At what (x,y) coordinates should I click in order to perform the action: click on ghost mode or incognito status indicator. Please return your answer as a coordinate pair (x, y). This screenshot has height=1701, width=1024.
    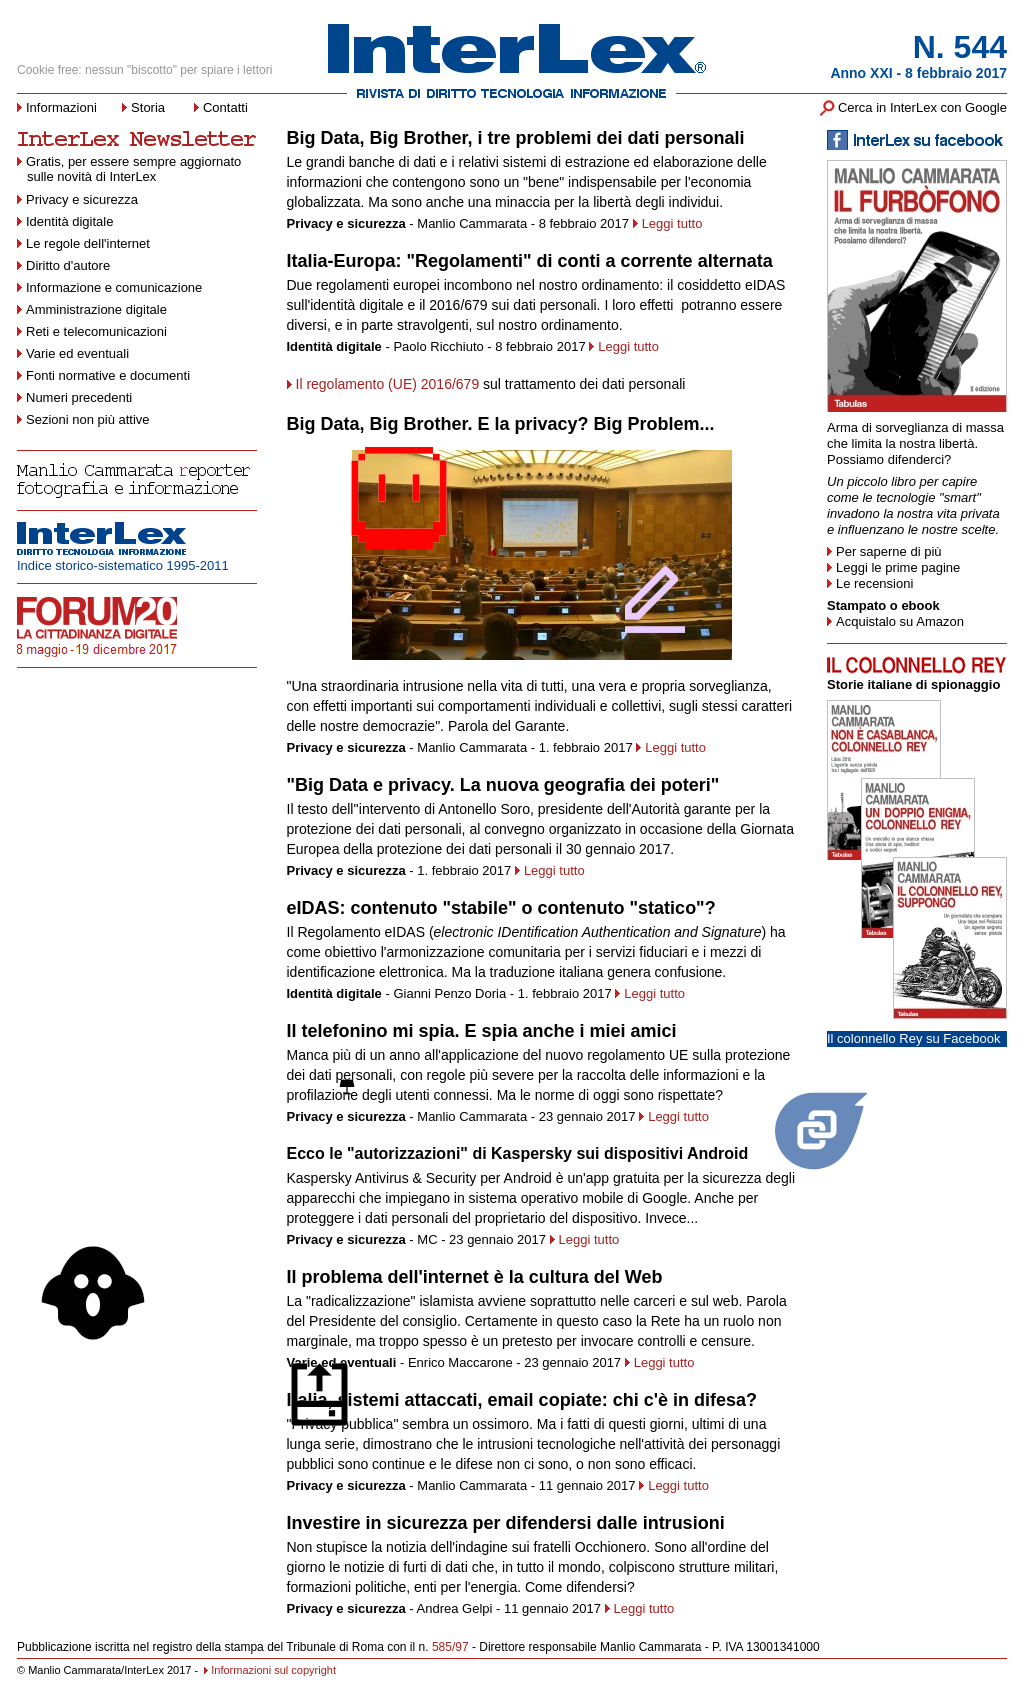
    Looking at the image, I should click on (93, 1293).